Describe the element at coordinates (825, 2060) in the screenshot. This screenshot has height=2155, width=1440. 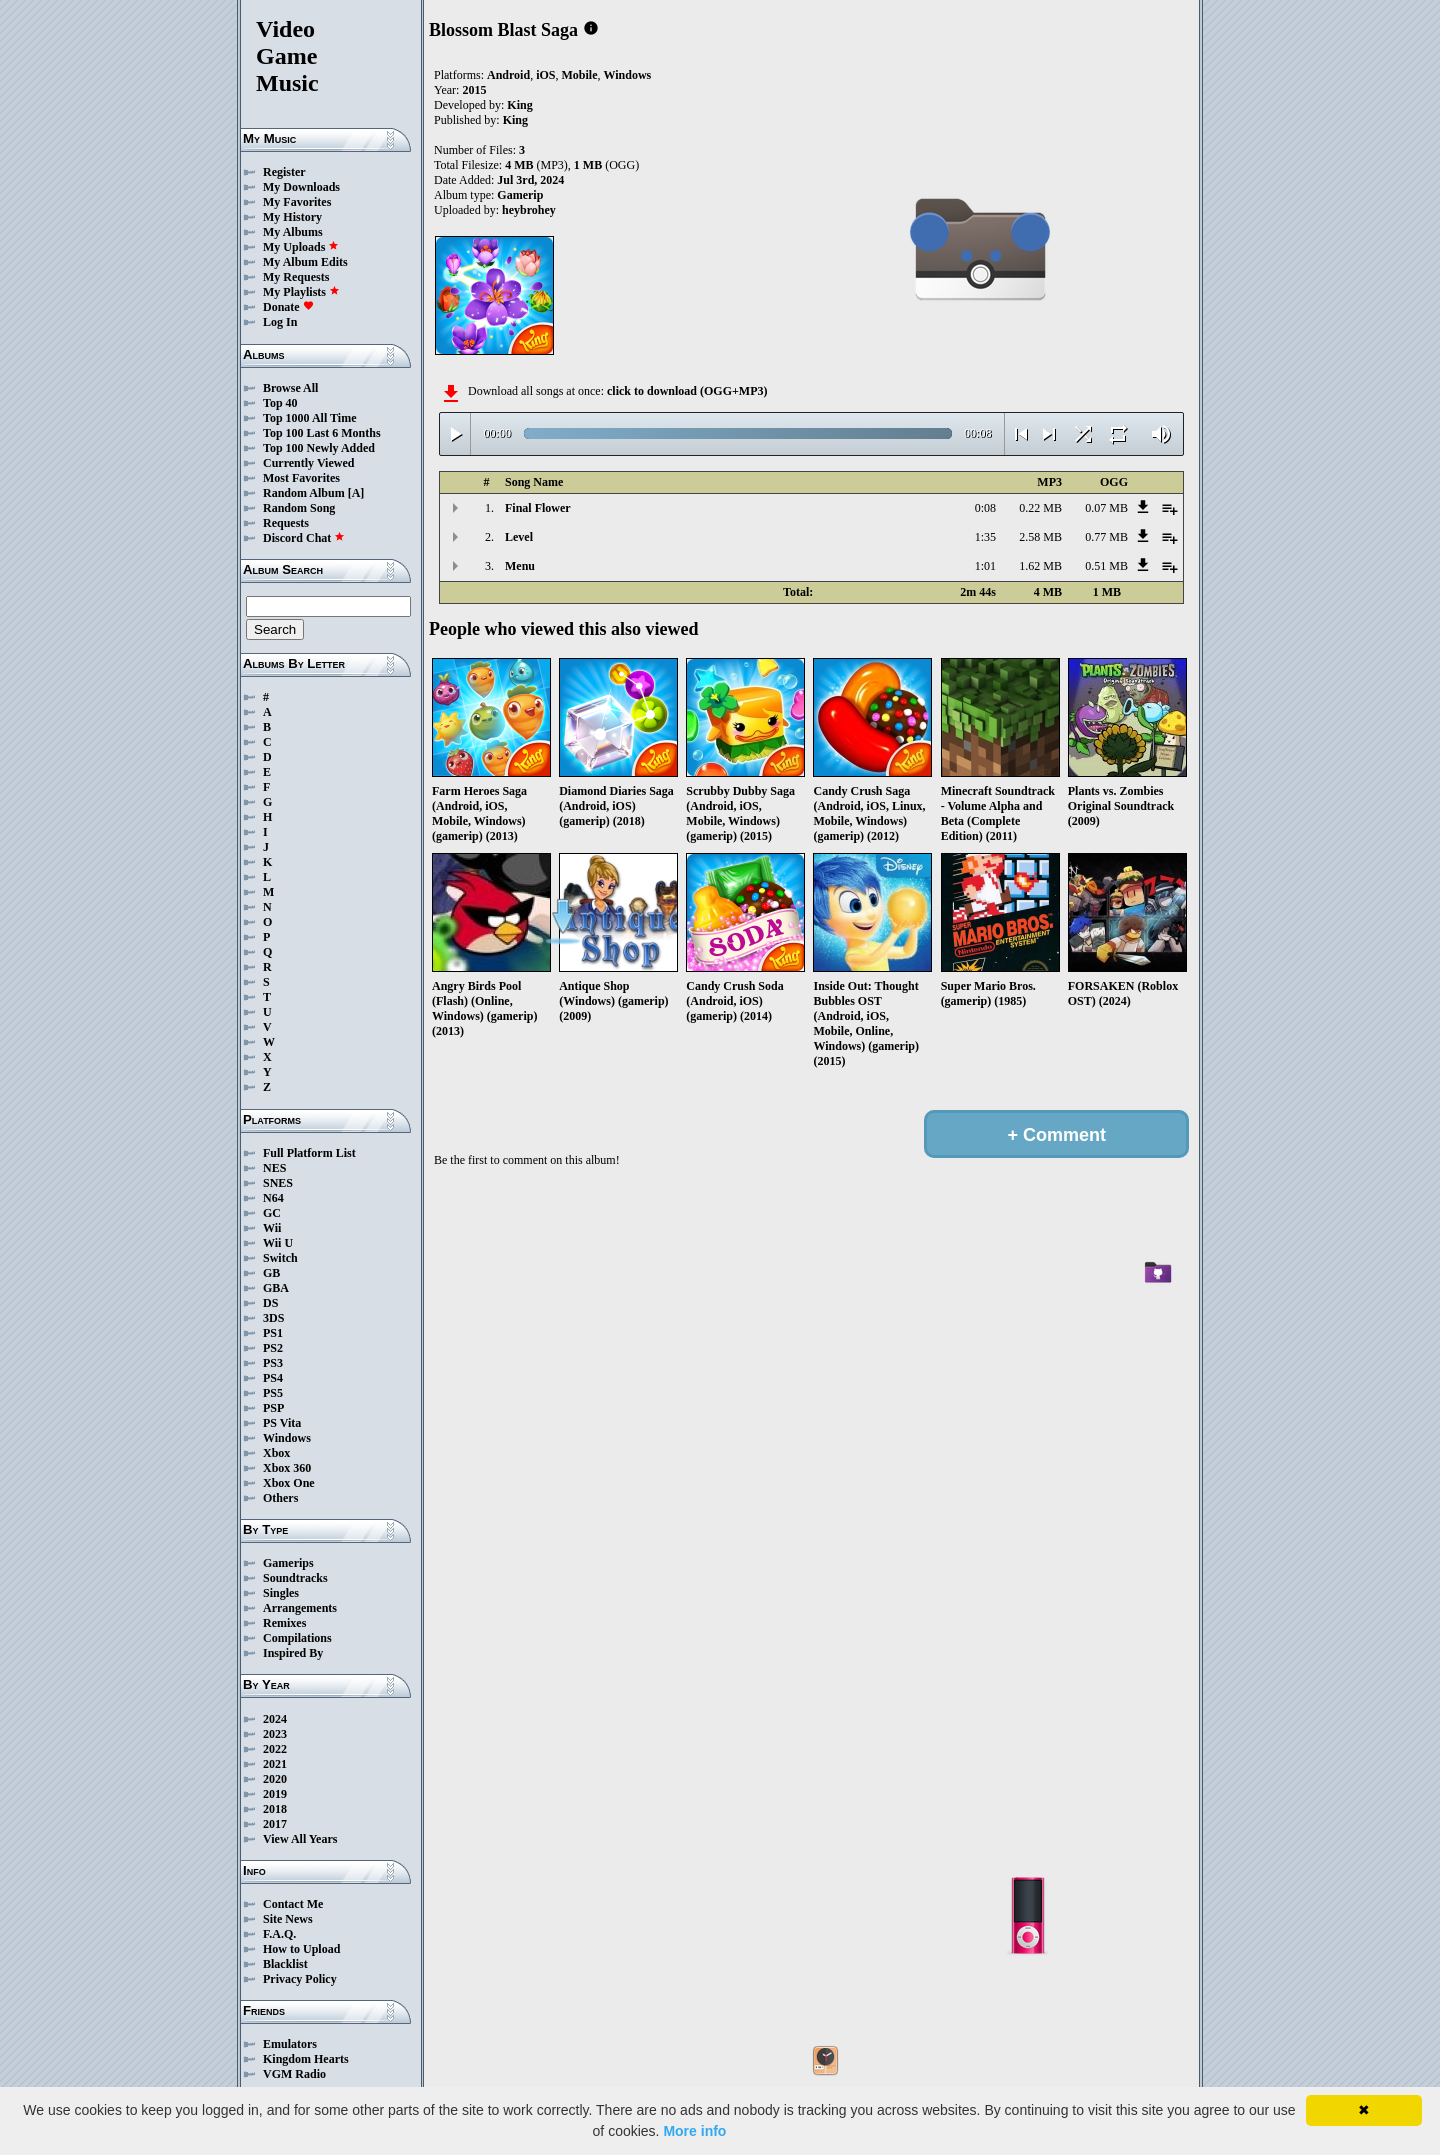
I see `indicates package manager is waiting or queued` at that location.